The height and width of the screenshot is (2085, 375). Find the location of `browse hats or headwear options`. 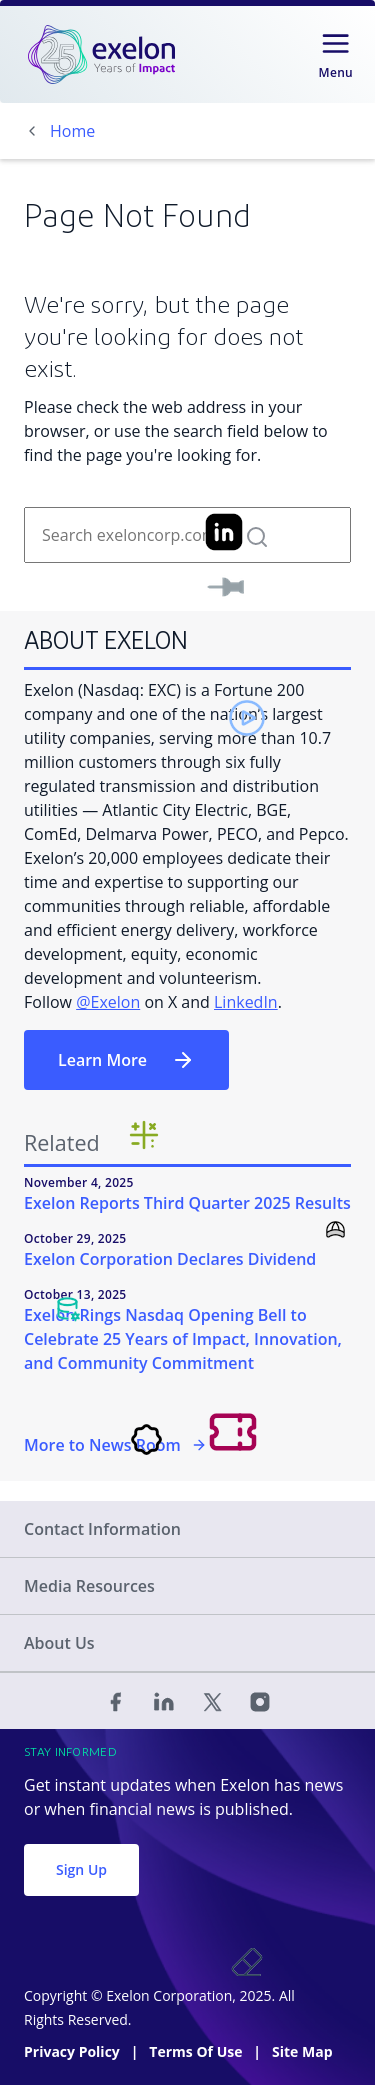

browse hats or headwear options is located at coordinates (335, 1230).